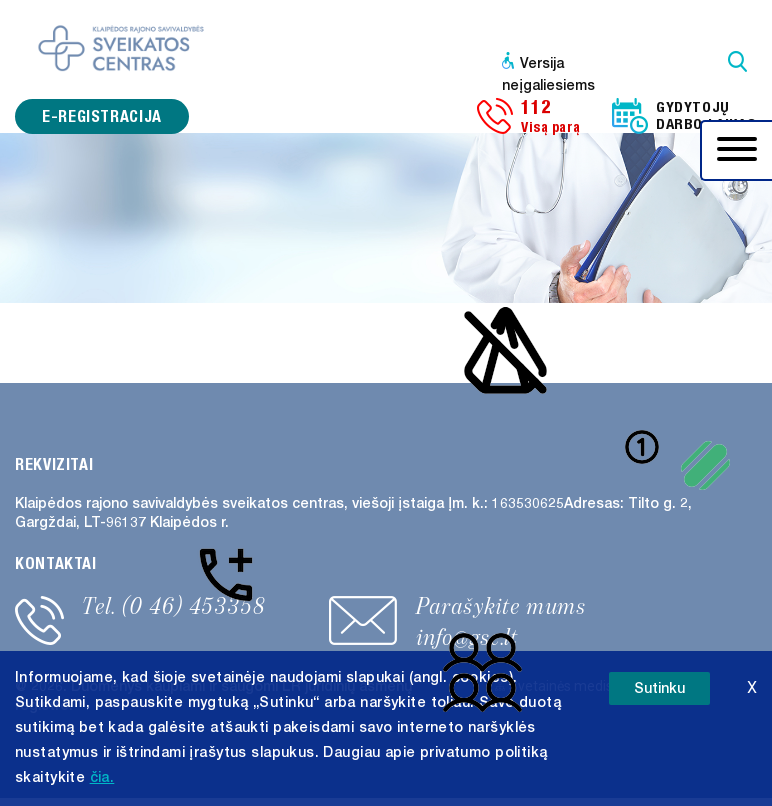  What do you see at coordinates (642, 447) in the screenshot?
I see `indicates the first step in a sequence or process` at bounding box center [642, 447].